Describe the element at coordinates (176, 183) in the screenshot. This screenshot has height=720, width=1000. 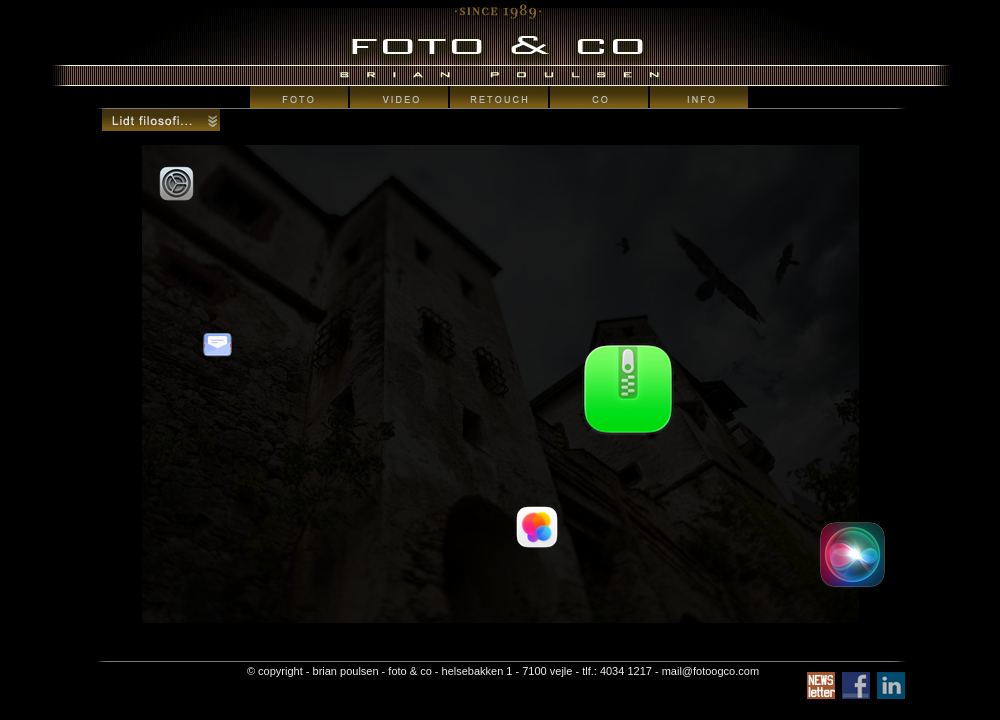
I see `open system settings` at that location.